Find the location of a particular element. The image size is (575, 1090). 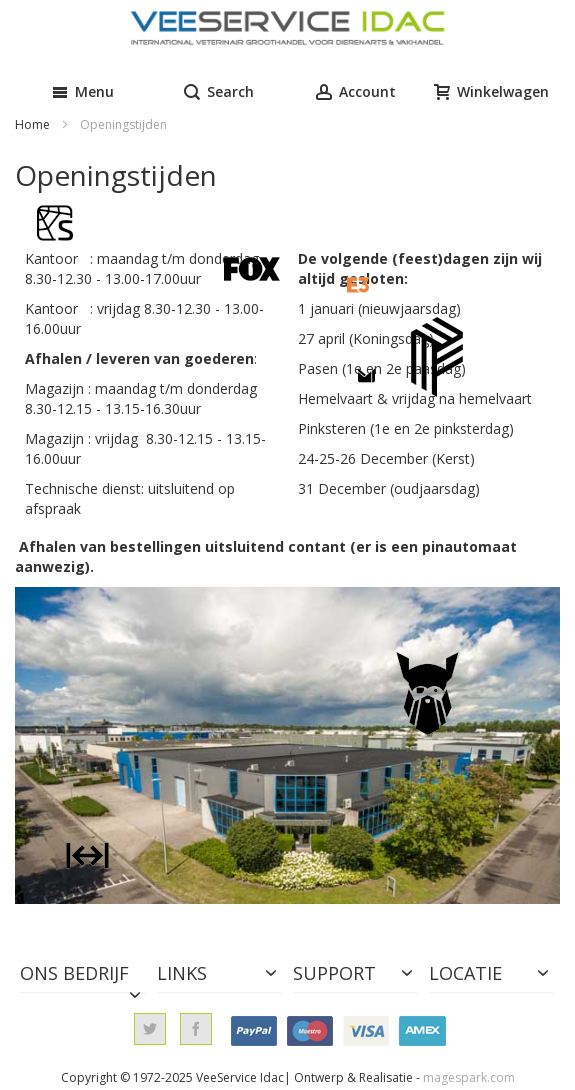

visit the Spyderide website or app is located at coordinates (55, 223).